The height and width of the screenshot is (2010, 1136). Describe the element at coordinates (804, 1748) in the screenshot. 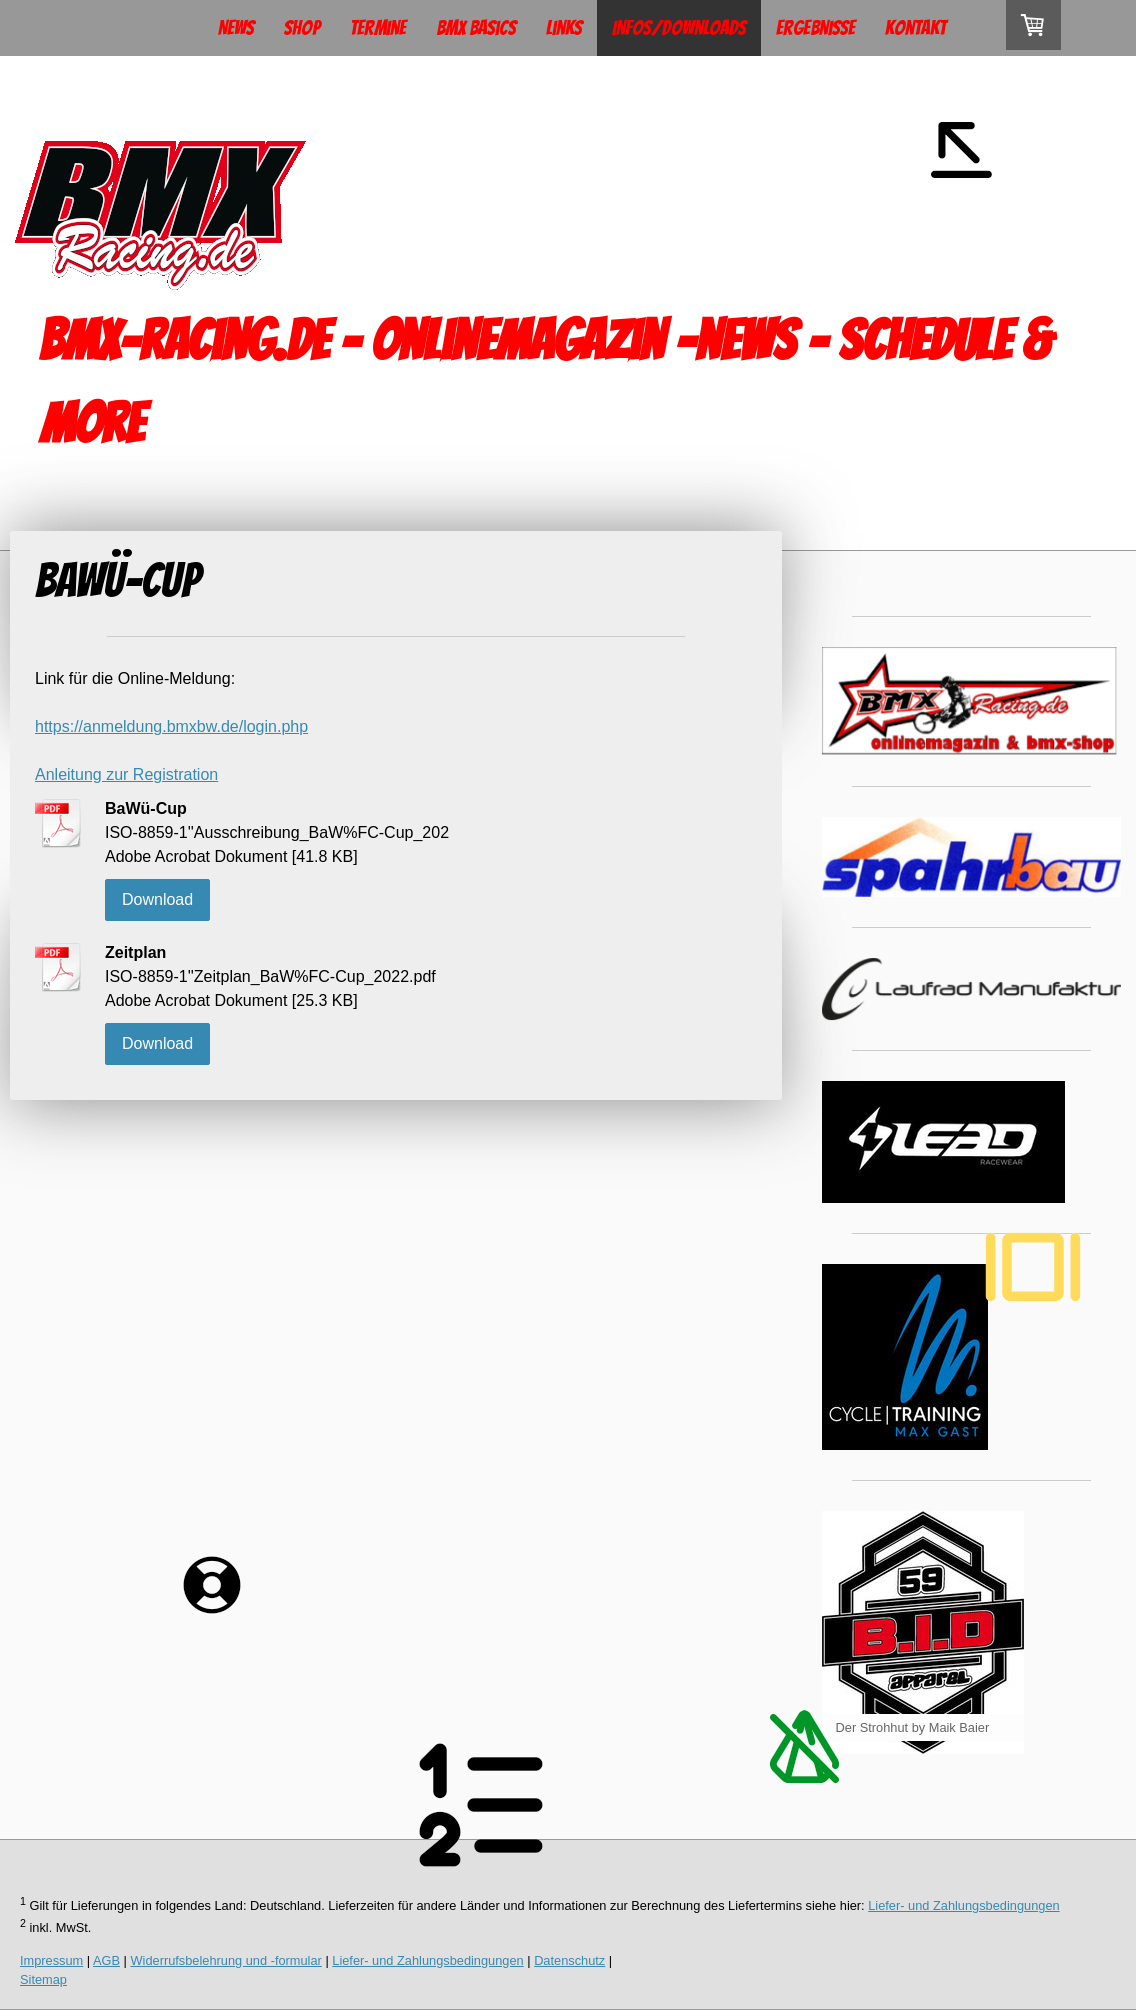

I see `disable 3D object rendering` at that location.